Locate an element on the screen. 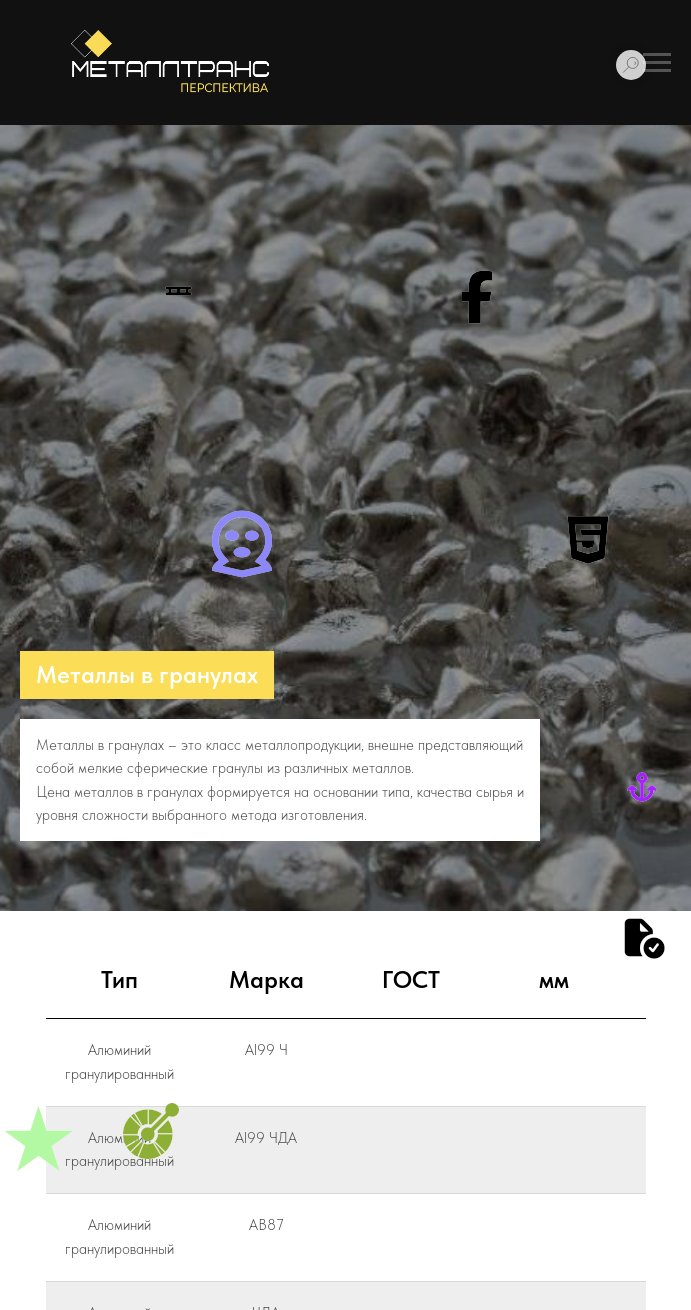 The image size is (691, 1310). indicates a criminal or suspect profile is located at coordinates (242, 544).